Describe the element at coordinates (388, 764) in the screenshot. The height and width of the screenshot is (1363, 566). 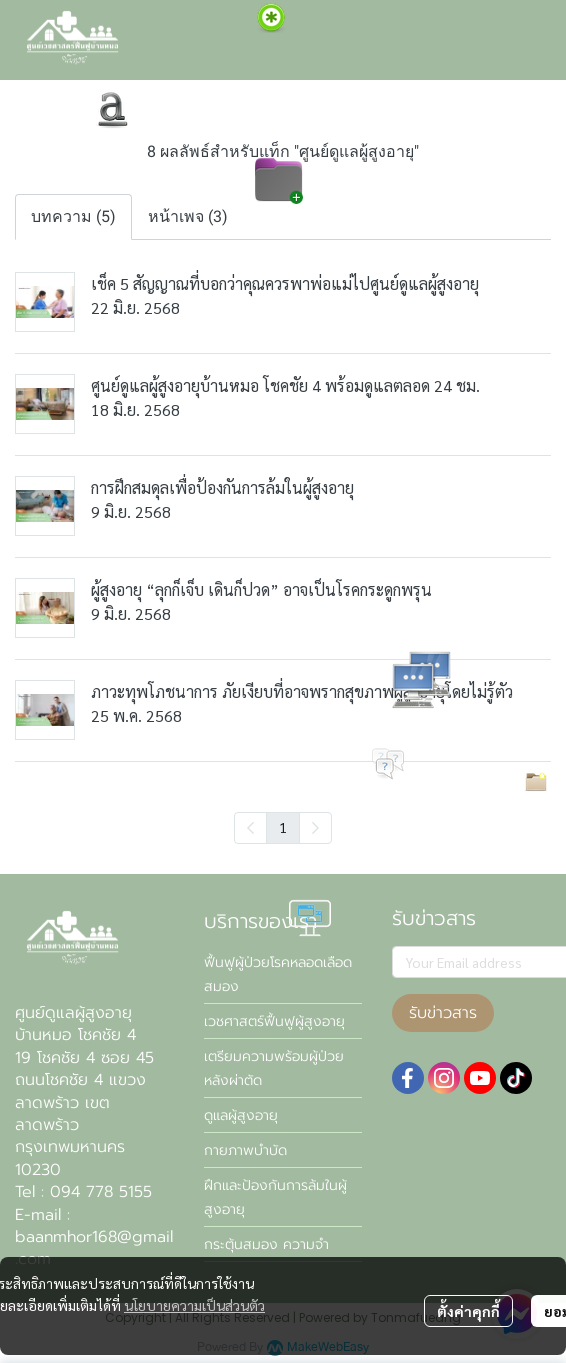
I see `access frequently asked questions` at that location.